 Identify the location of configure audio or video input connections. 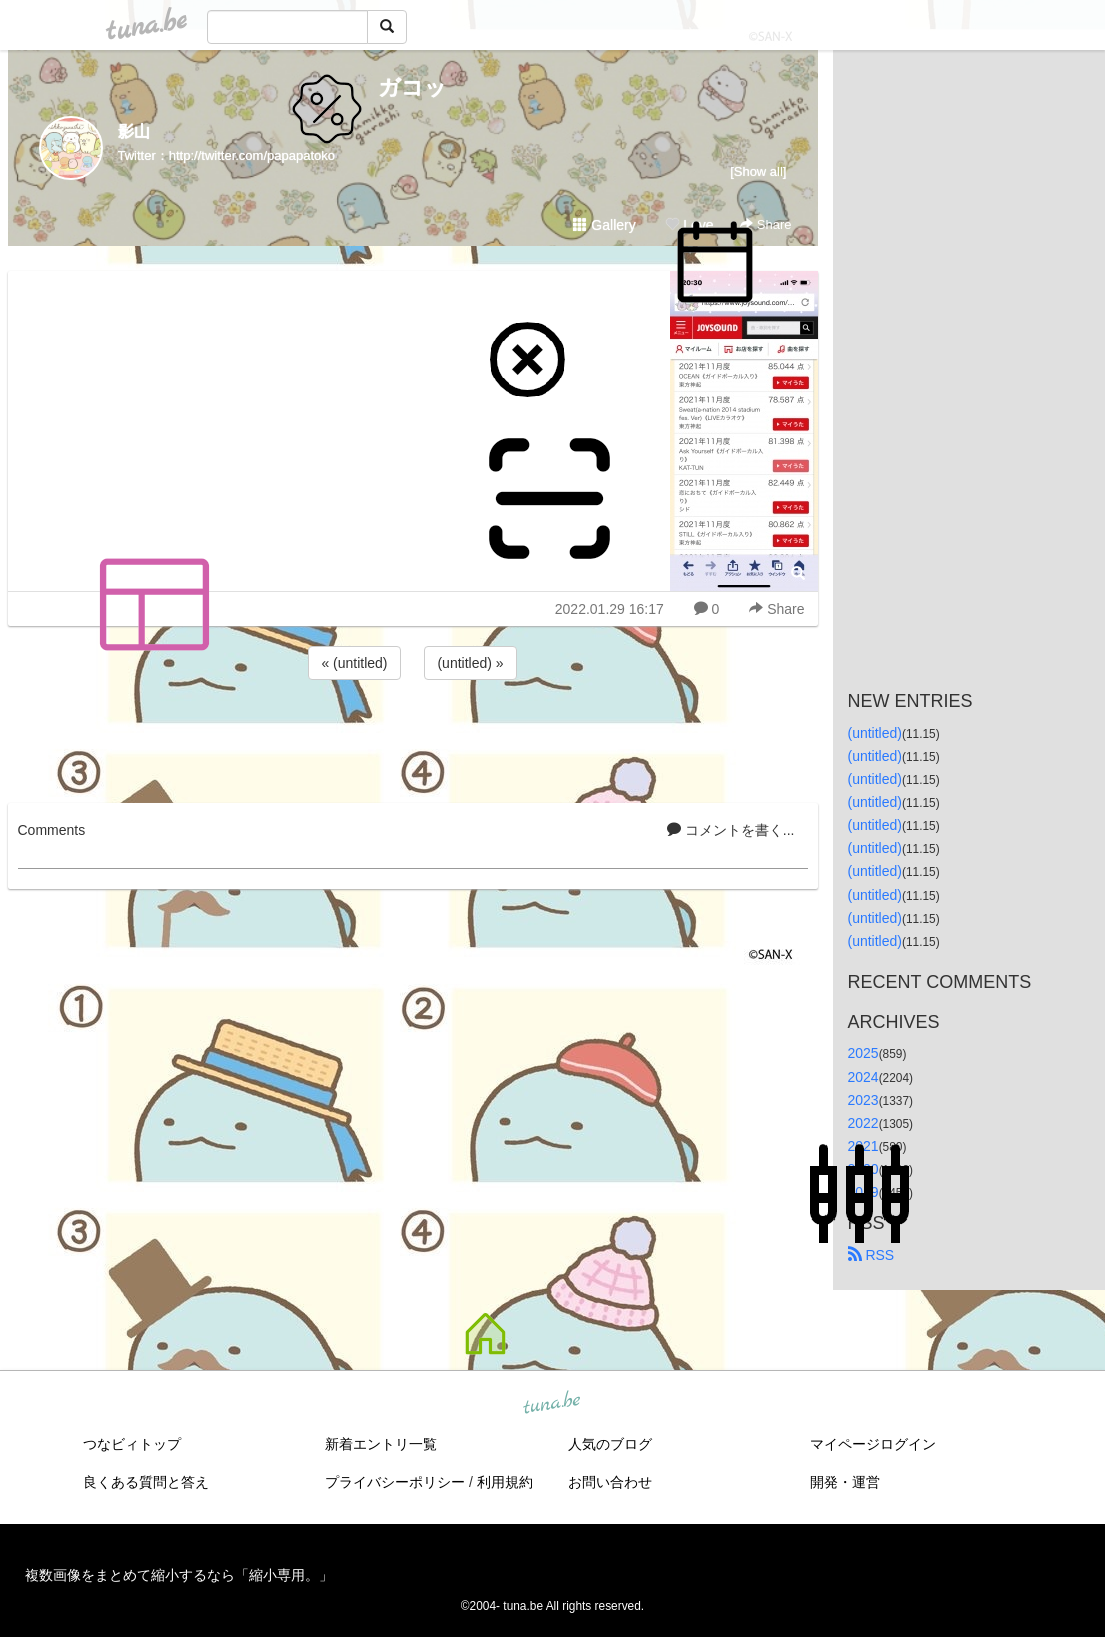
(859, 1193).